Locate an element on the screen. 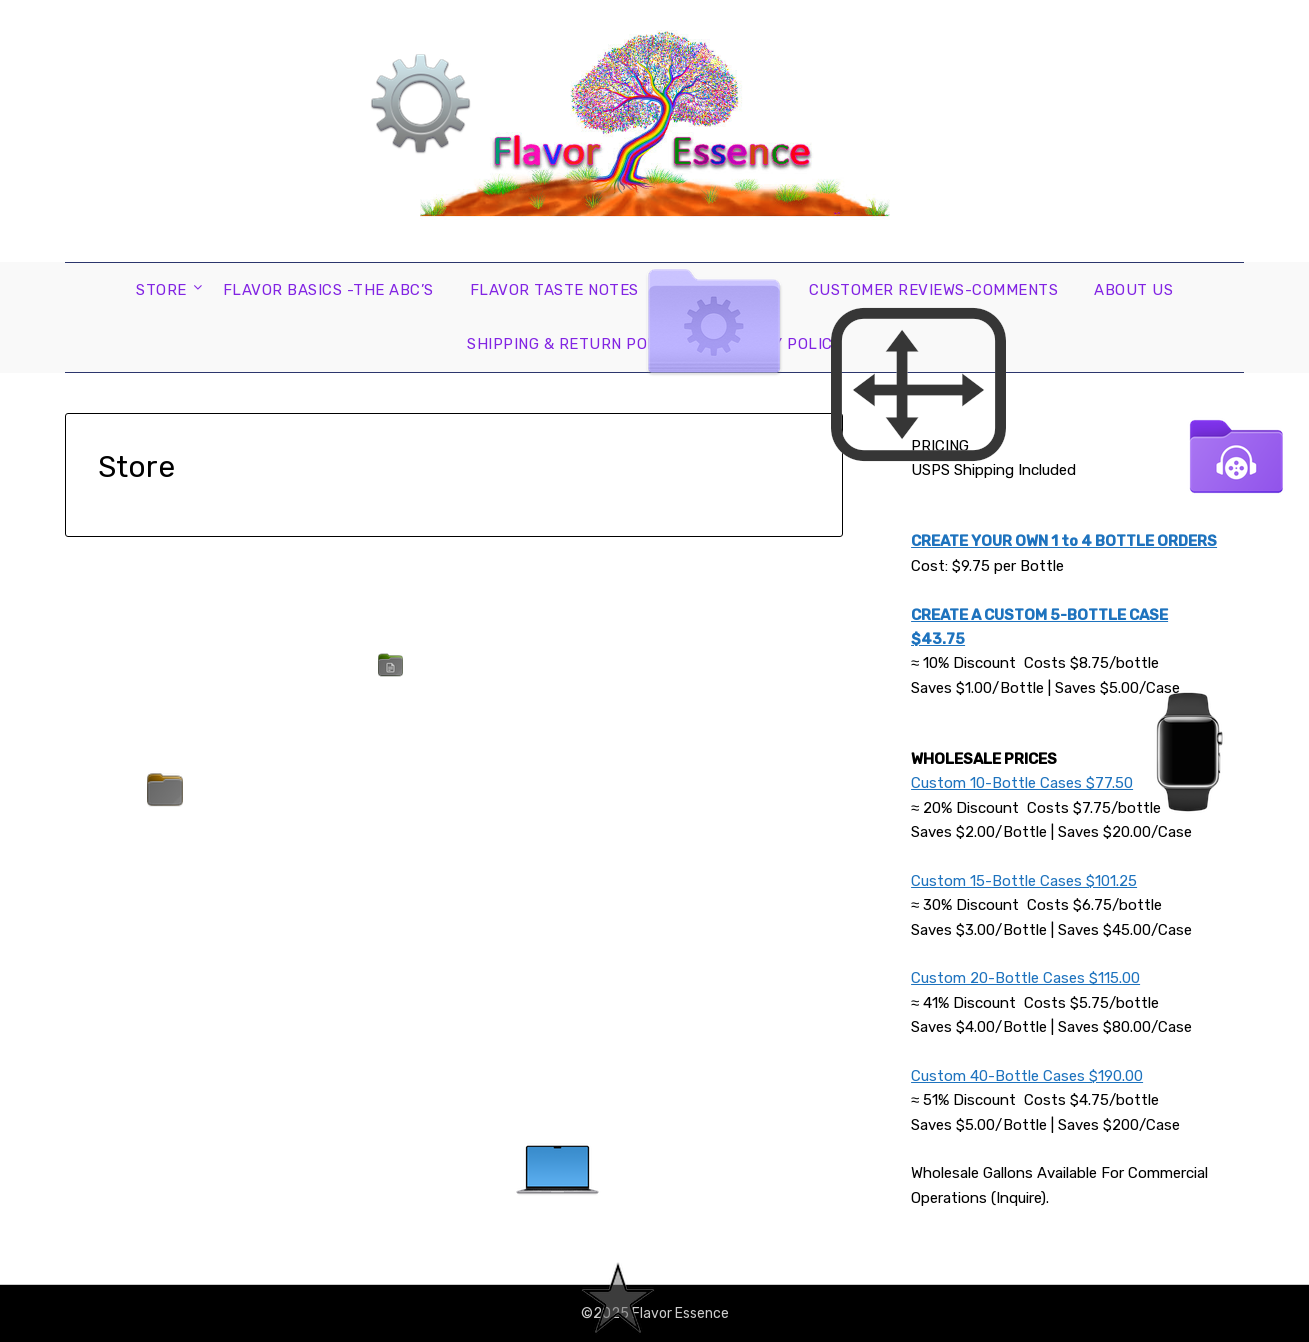 The height and width of the screenshot is (1342, 1309). folder containing 4k video to mp3 converter files is located at coordinates (1236, 459).